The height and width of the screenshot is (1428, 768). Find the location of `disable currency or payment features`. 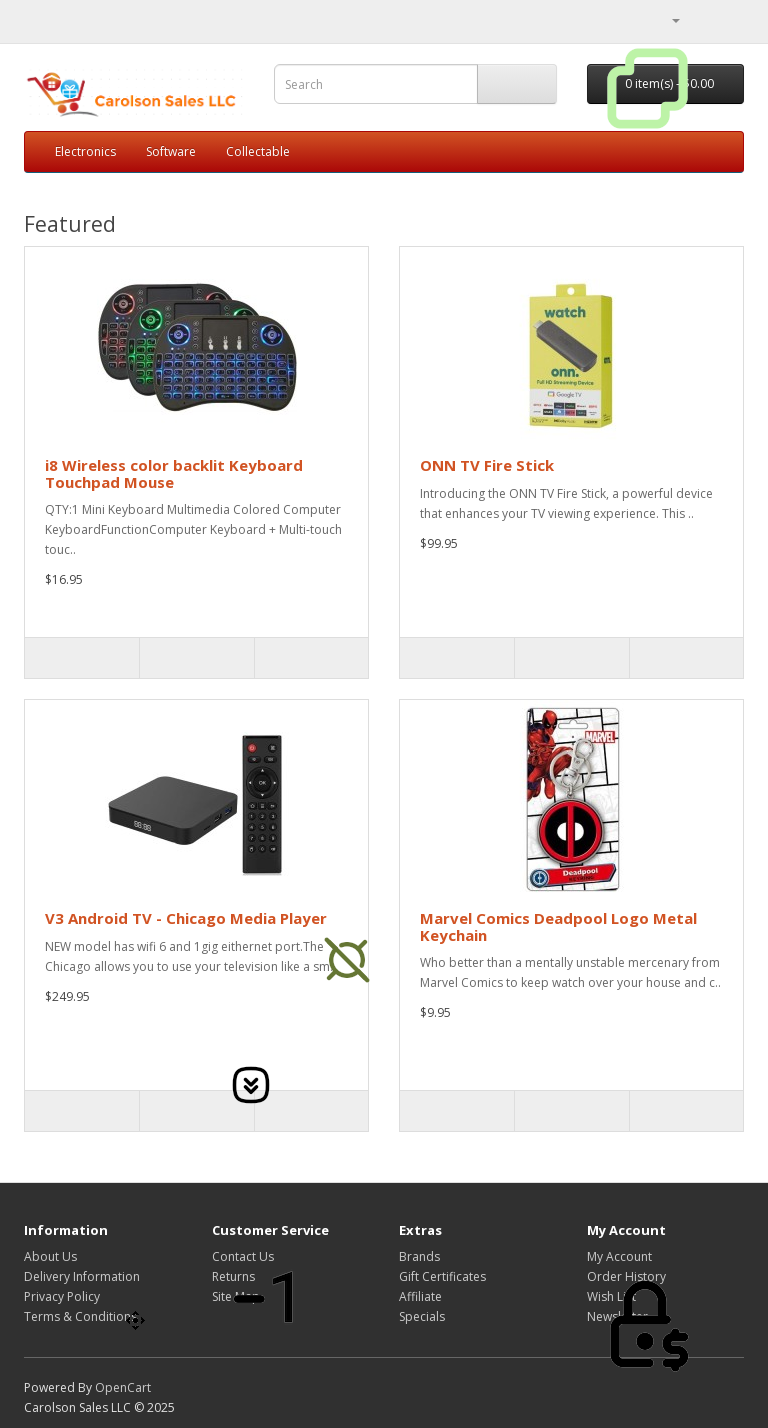

disable currency or payment features is located at coordinates (347, 960).